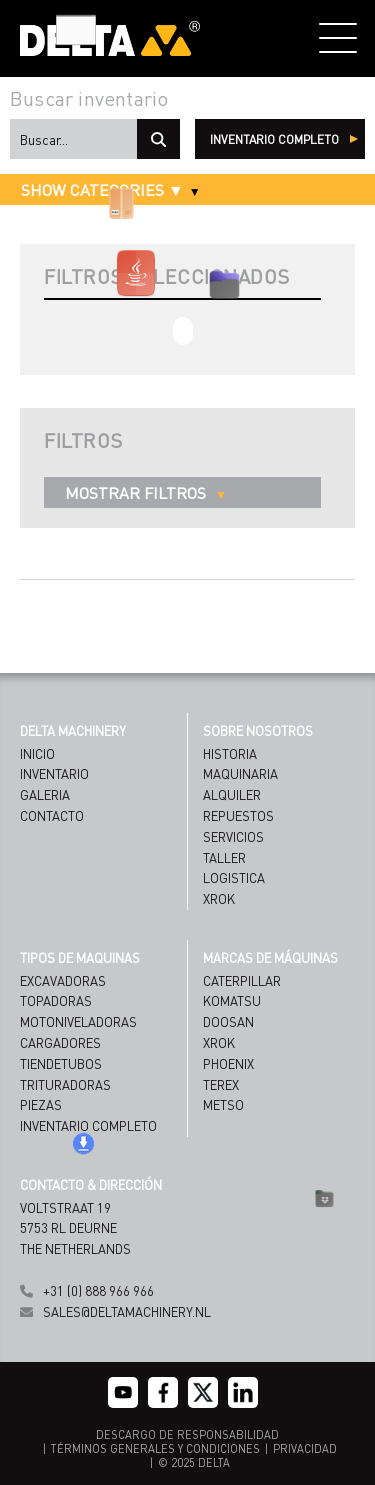 This screenshot has height=1485, width=375. What do you see at coordinates (83, 1143) in the screenshot?
I see `access your downloads folder` at bounding box center [83, 1143].